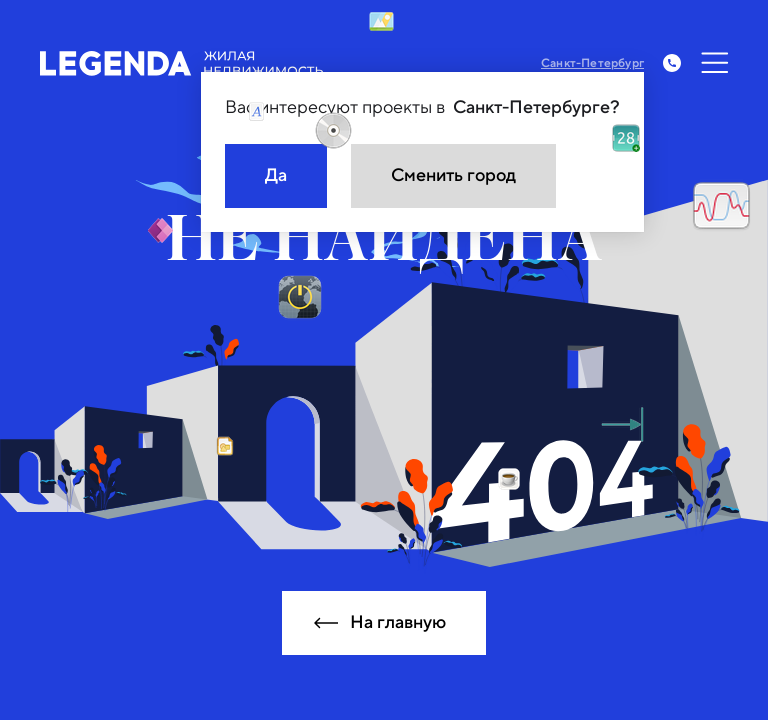 This screenshot has width=768, height=720. I want to click on indicates a DVD+R disc device, so click(333, 130).